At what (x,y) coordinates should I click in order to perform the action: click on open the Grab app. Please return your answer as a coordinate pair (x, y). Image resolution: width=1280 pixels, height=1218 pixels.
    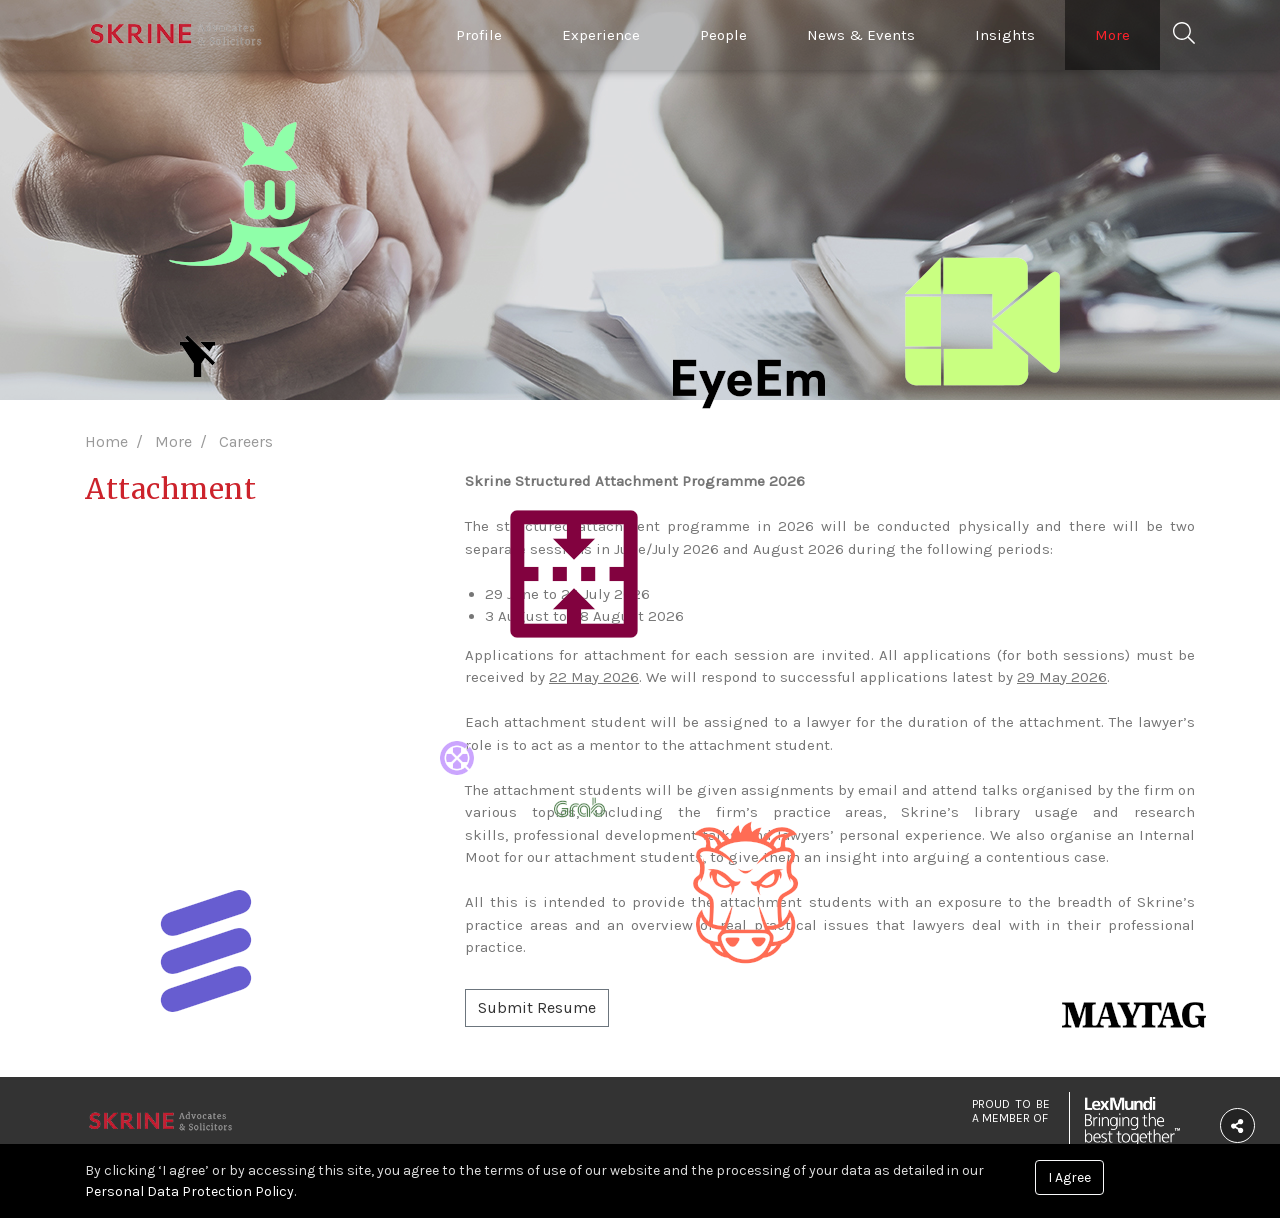
    Looking at the image, I should click on (579, 807).